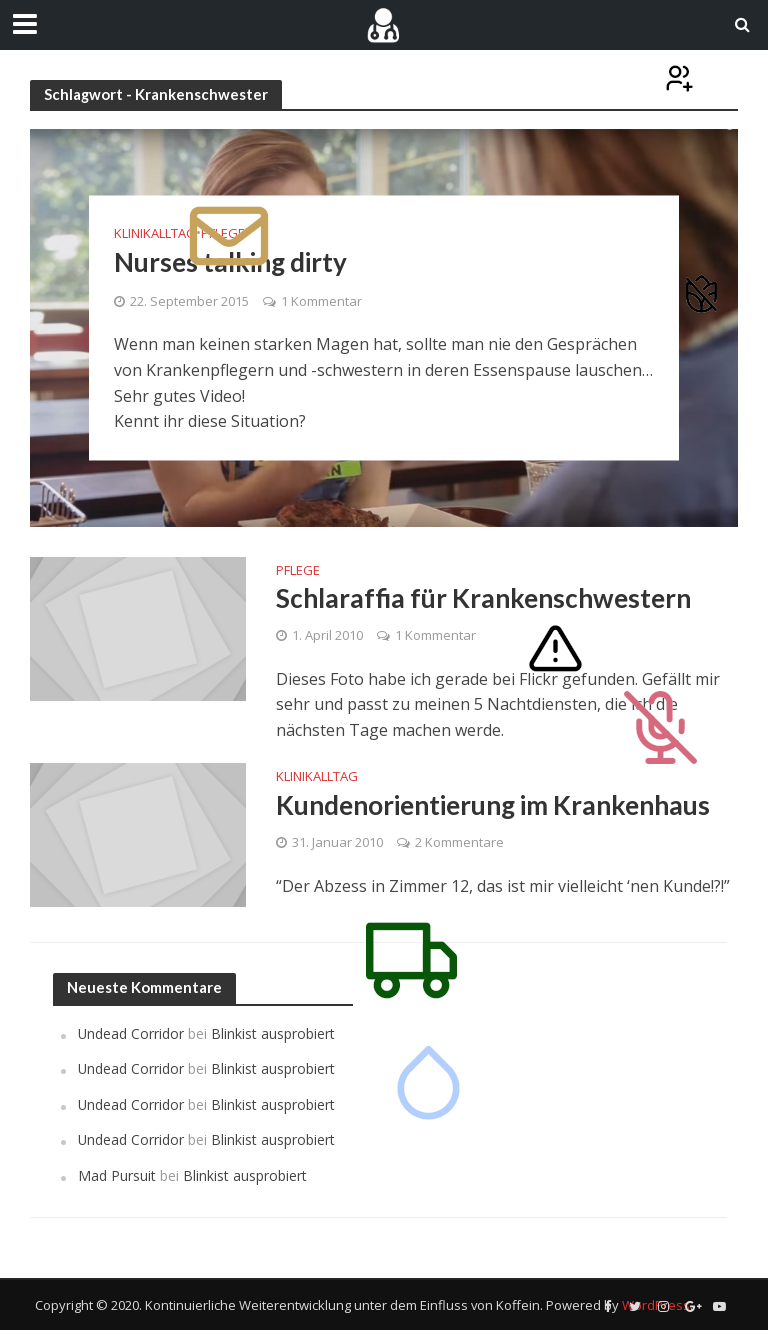 The width and height of the screenshot is (768, 1330). I want to click on track your delivery status, so click(411, 960).